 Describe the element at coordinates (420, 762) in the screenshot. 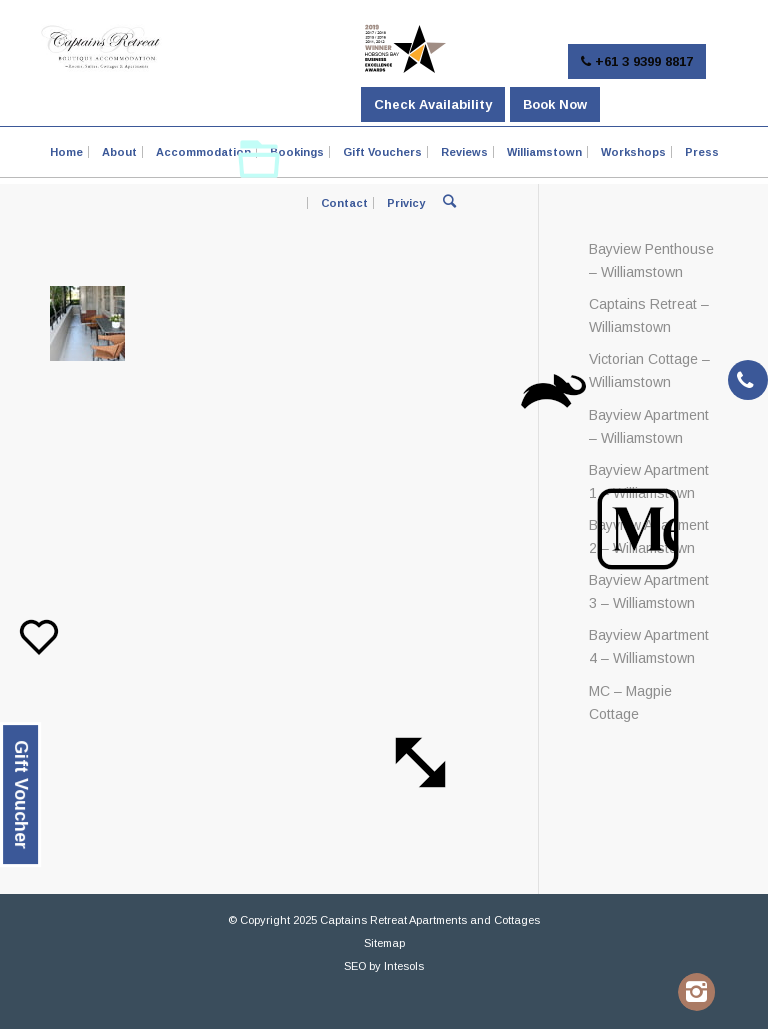

I see `expand content diagonally` at that location.